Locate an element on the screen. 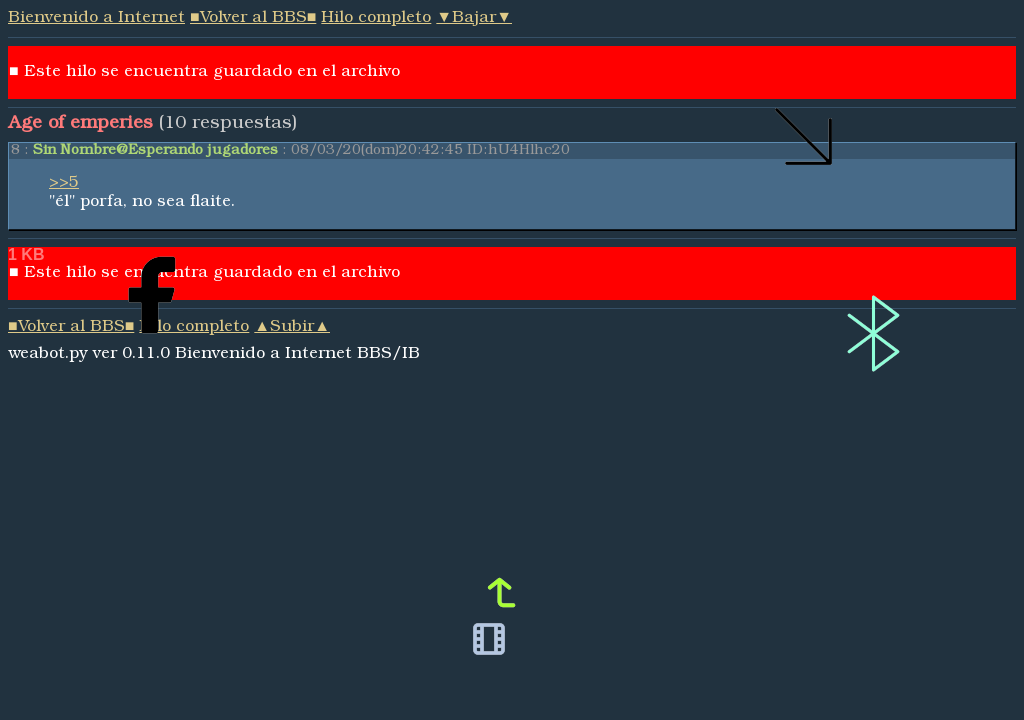 The height and width of the screenshot is (720, 1024). go back and up in navigation hierarchy is located at coordinates (501, 593).